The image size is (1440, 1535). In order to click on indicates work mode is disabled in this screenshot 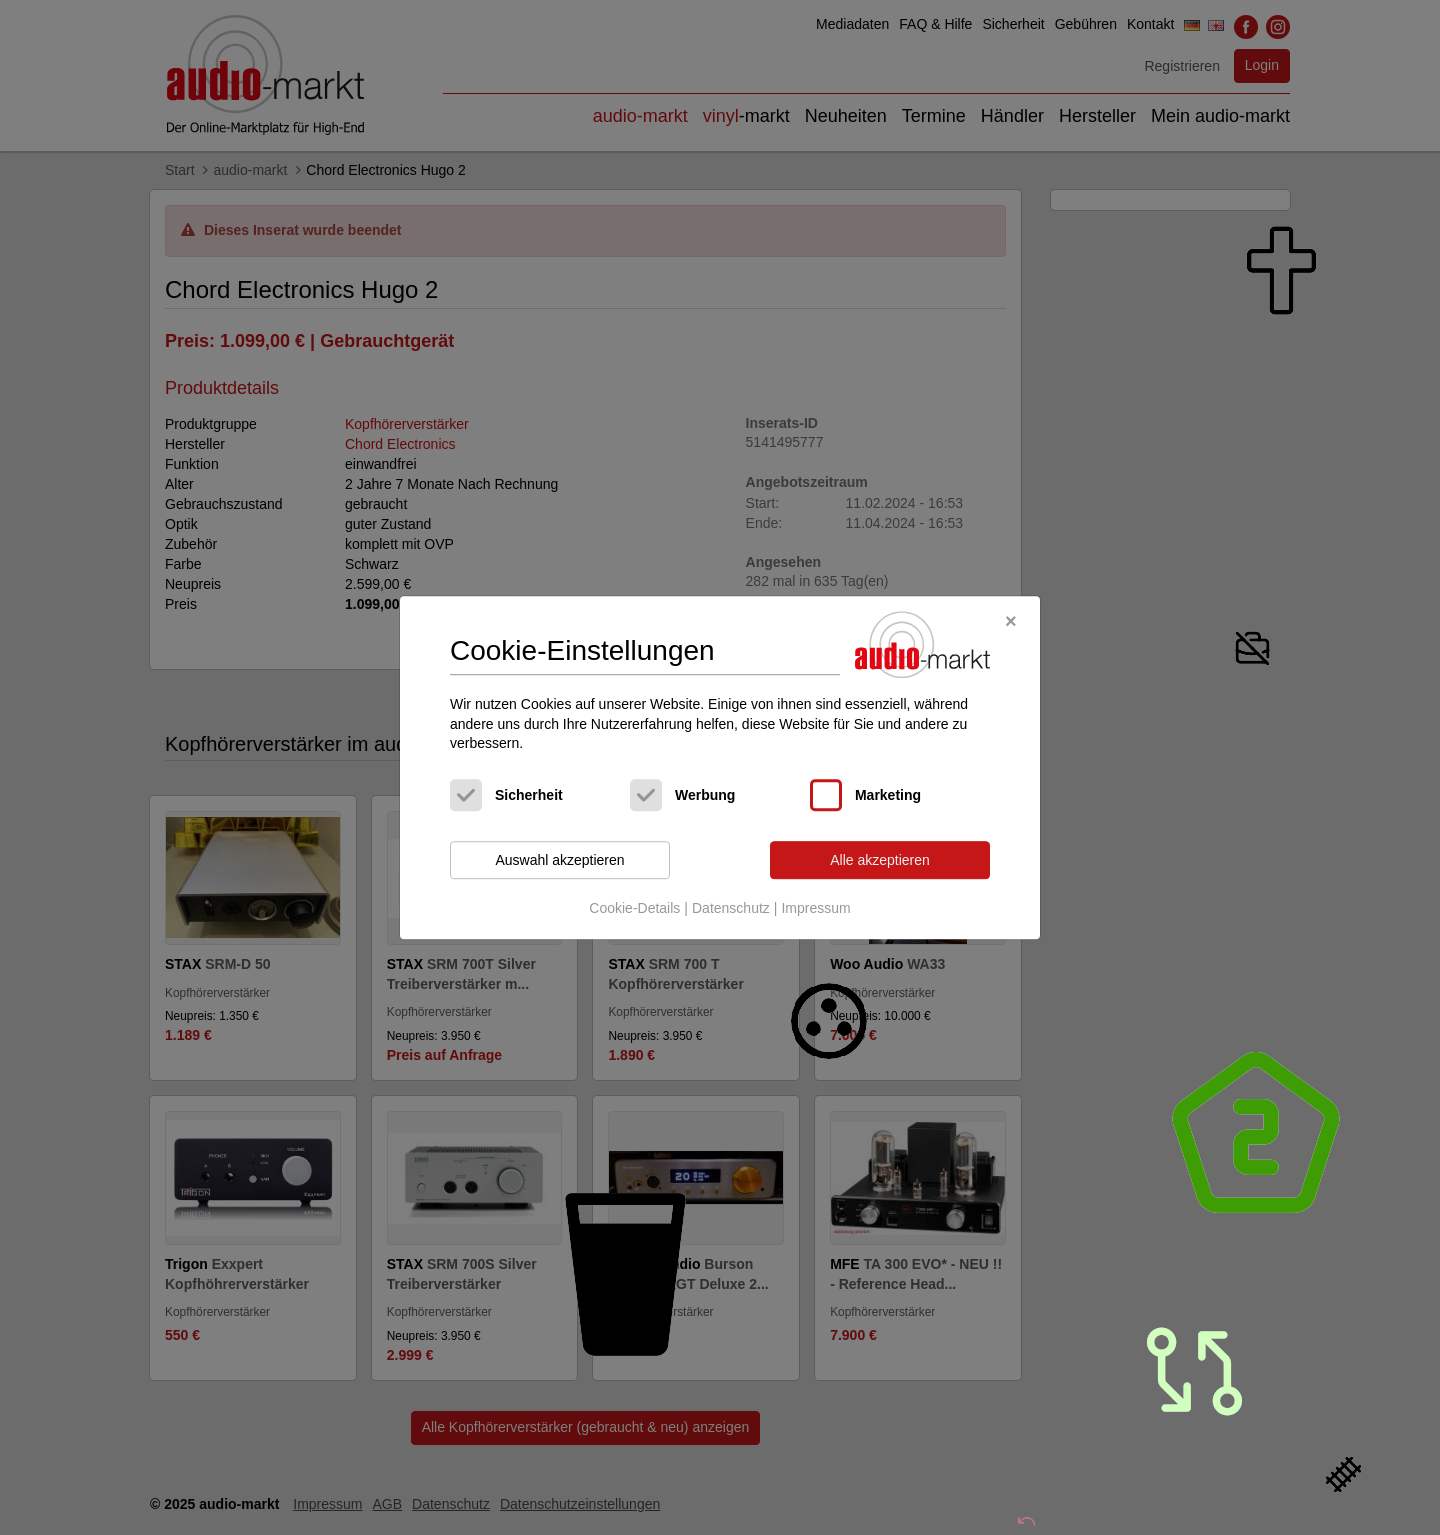, I will do `click(1252, 648)`.